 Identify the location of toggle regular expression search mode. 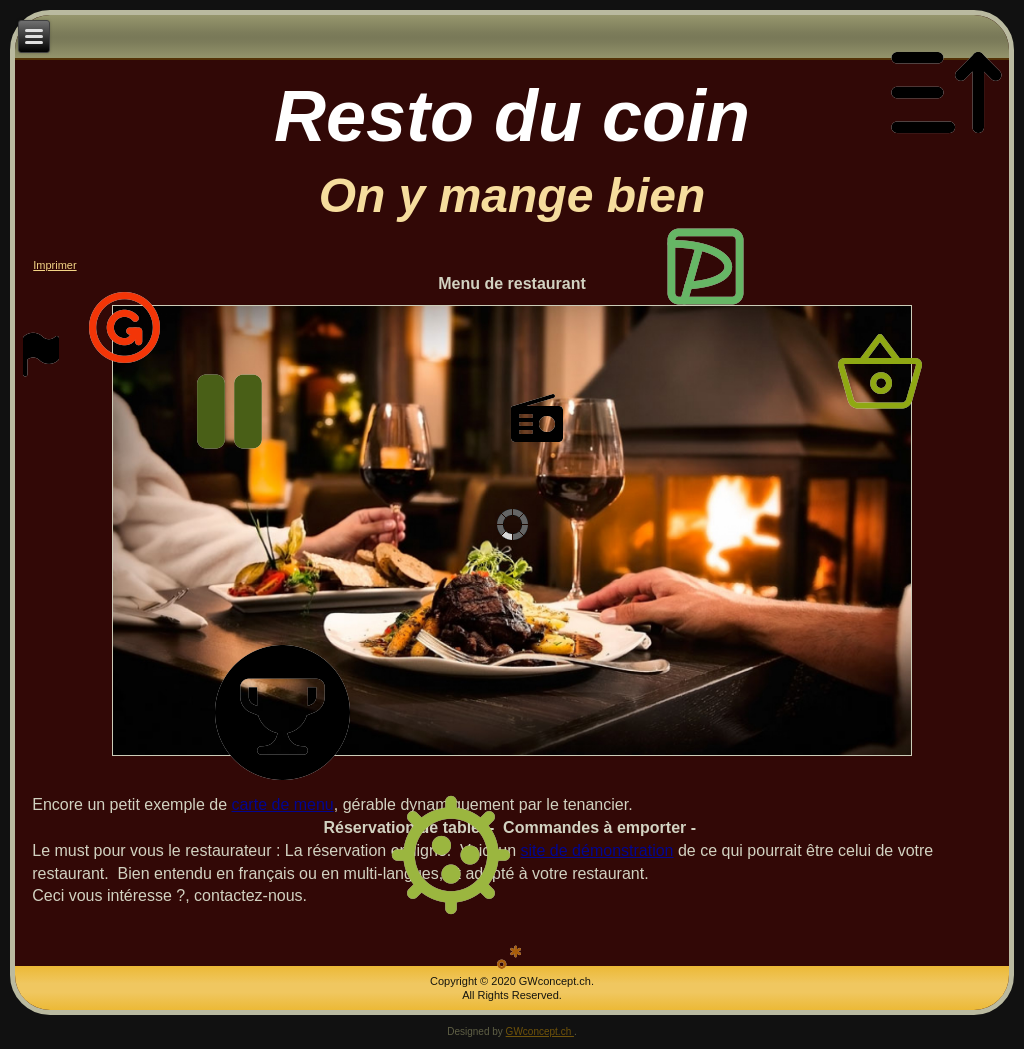
(509, 957).